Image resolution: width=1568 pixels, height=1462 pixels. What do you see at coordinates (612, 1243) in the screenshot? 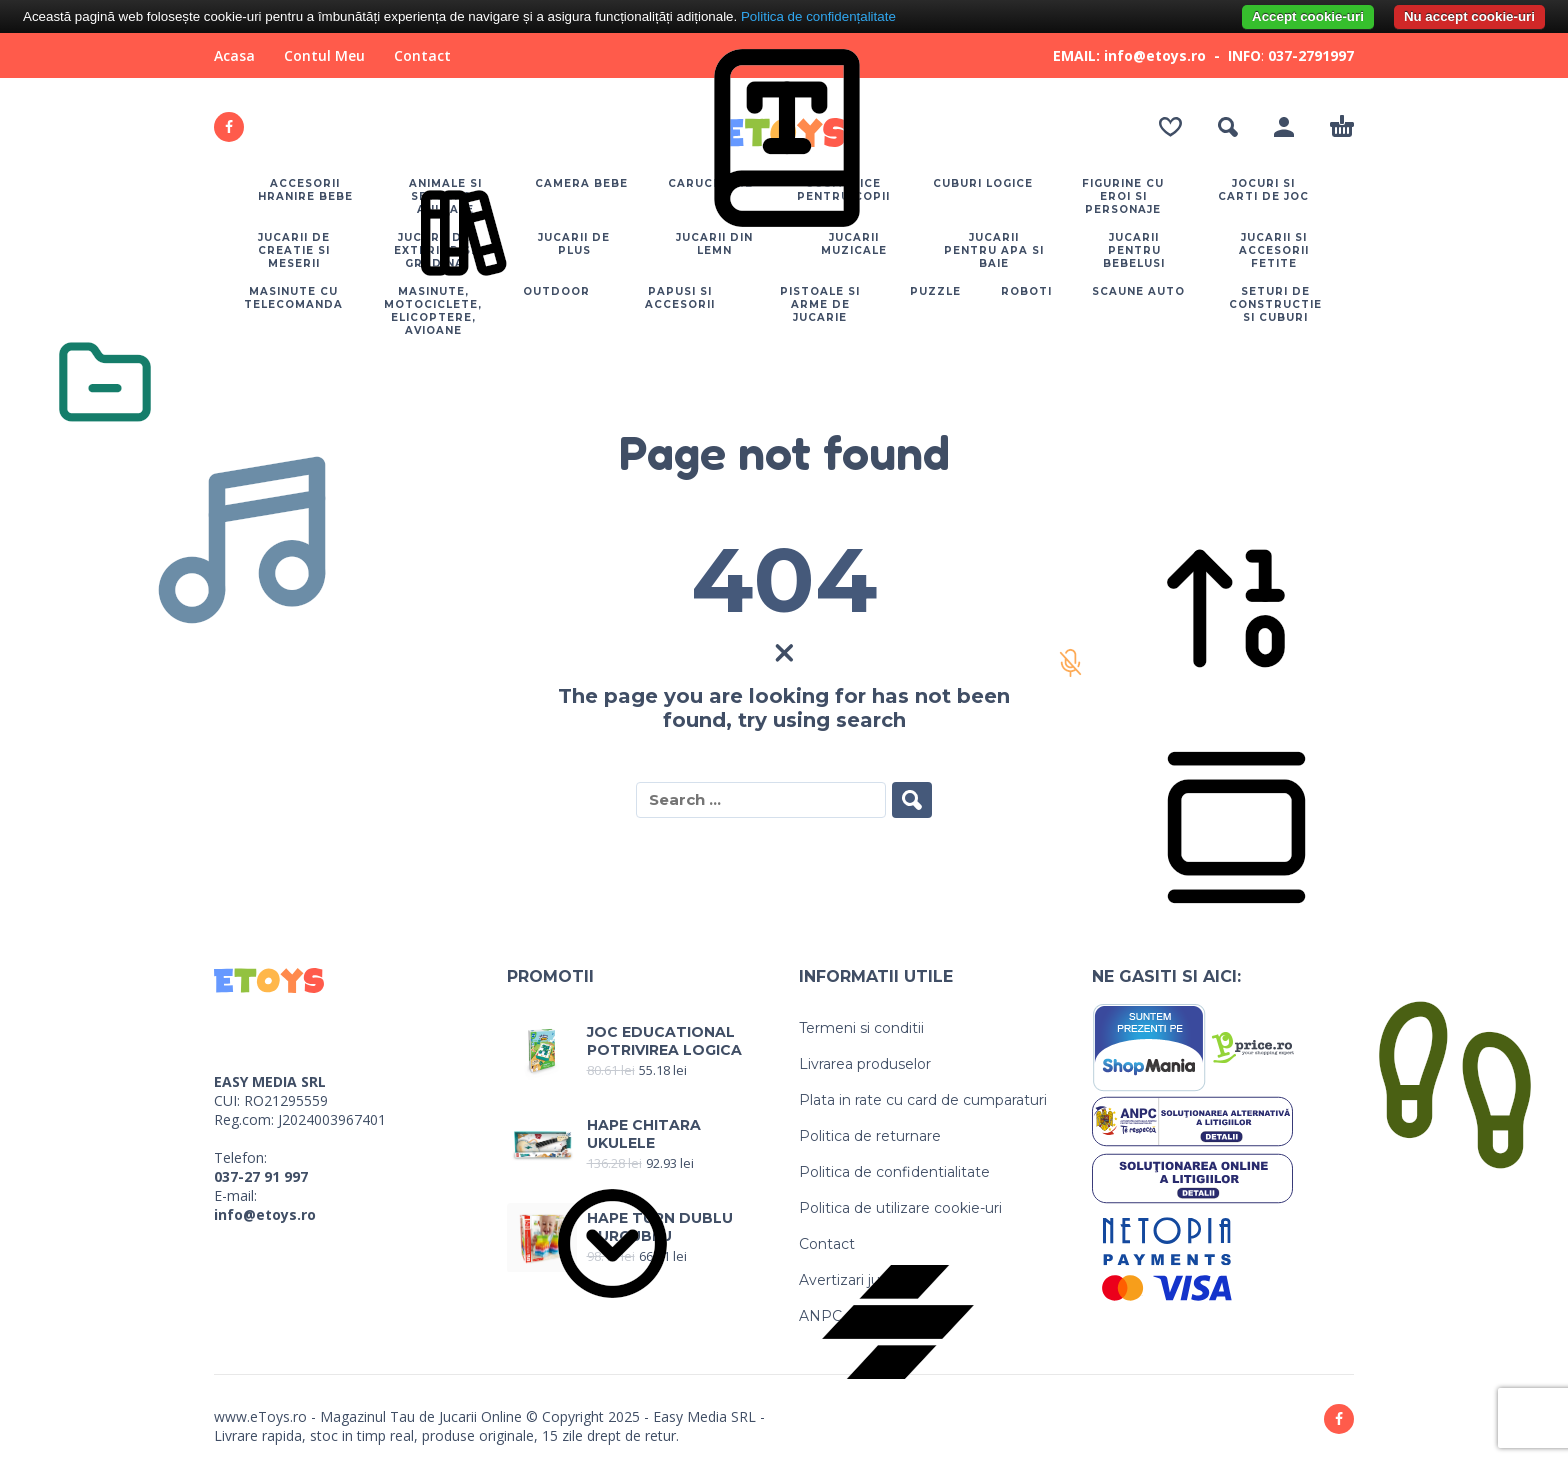
I see `expand dropdown menu or section` at bounding box center [612, 1243].